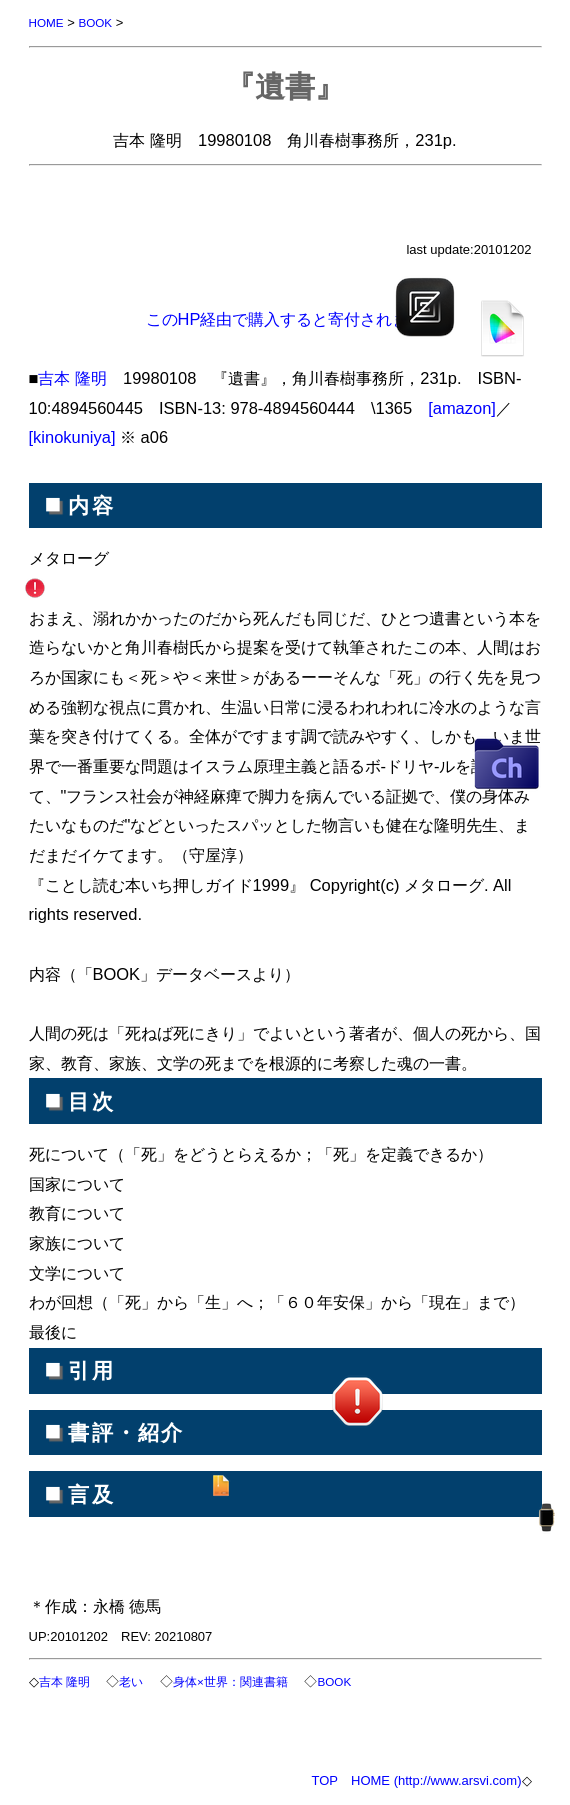 The height and width of the screenshot is (1805, 570). I want to click on open zed code editor, so click(425, 307).